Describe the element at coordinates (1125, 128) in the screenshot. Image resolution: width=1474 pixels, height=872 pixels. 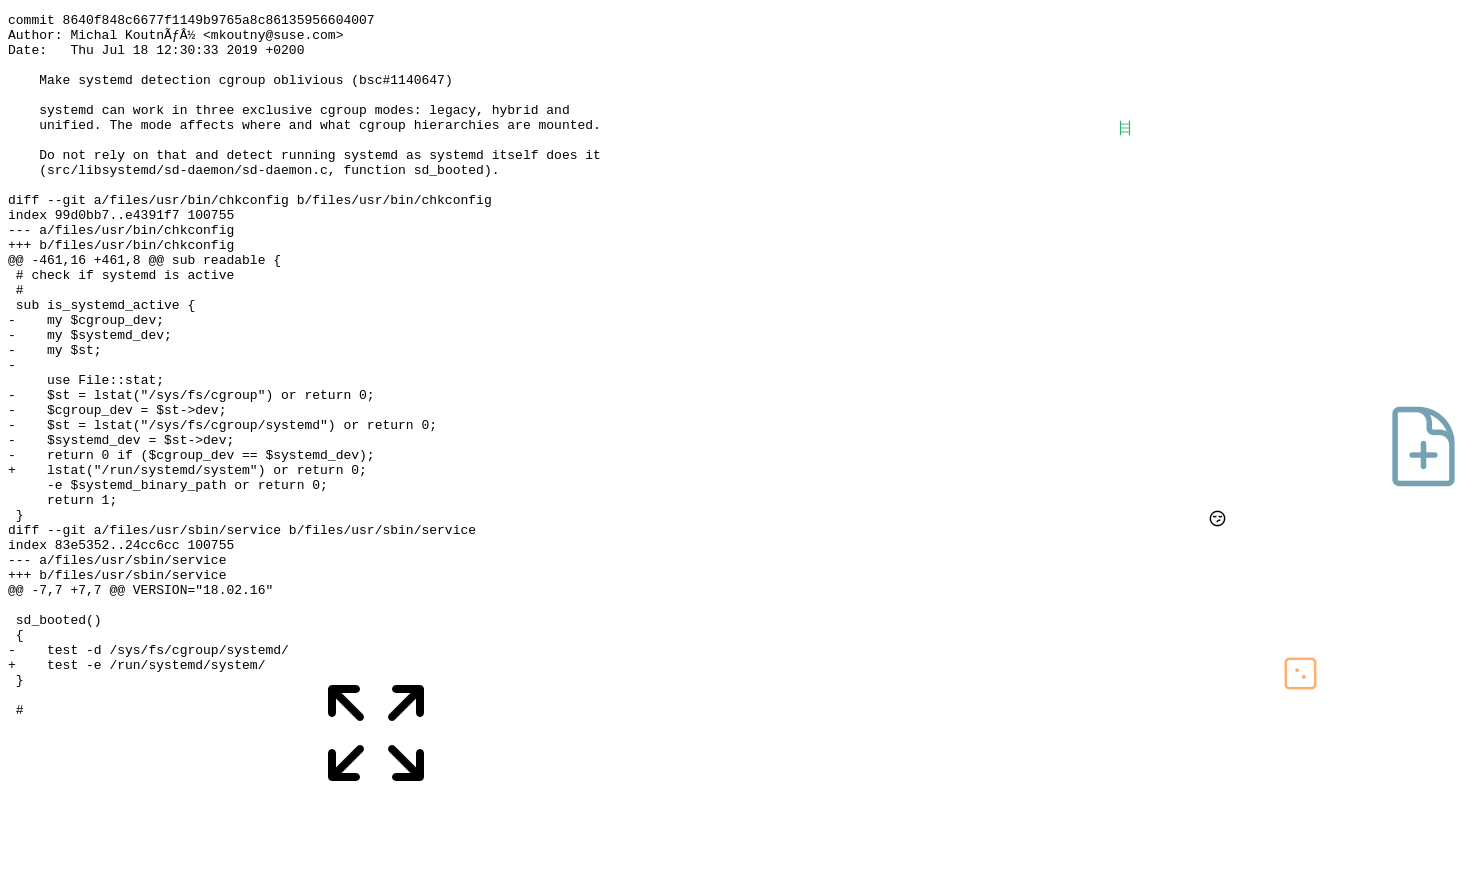
I see `access step-by-step instructions or tutorials` at that location.